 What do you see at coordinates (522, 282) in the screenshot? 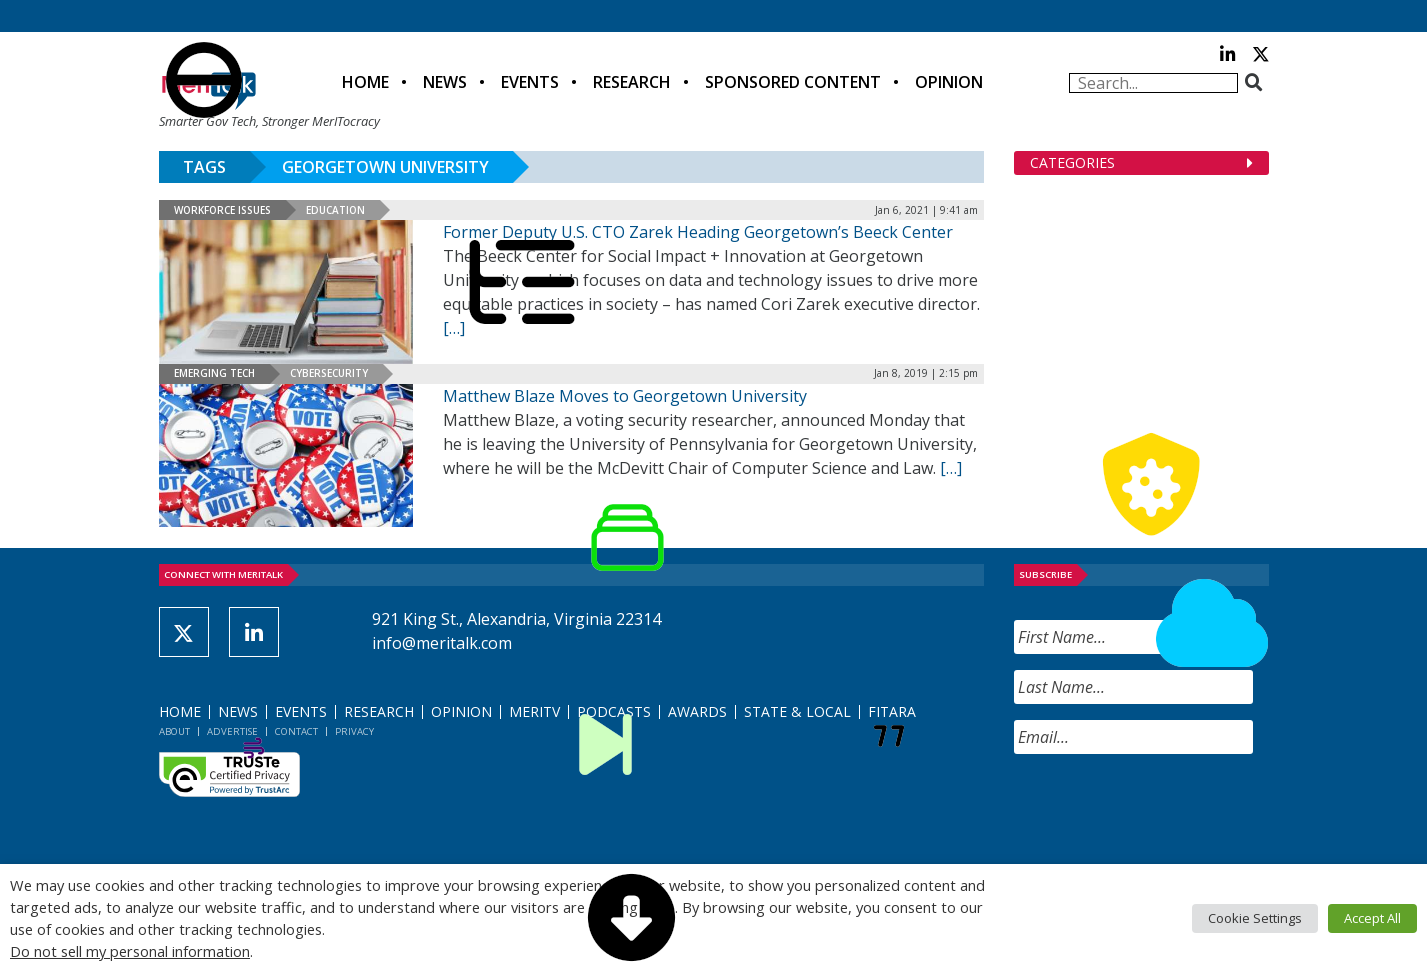
I see `view hierarchical list or nested items` at bounding box center [522, 282].